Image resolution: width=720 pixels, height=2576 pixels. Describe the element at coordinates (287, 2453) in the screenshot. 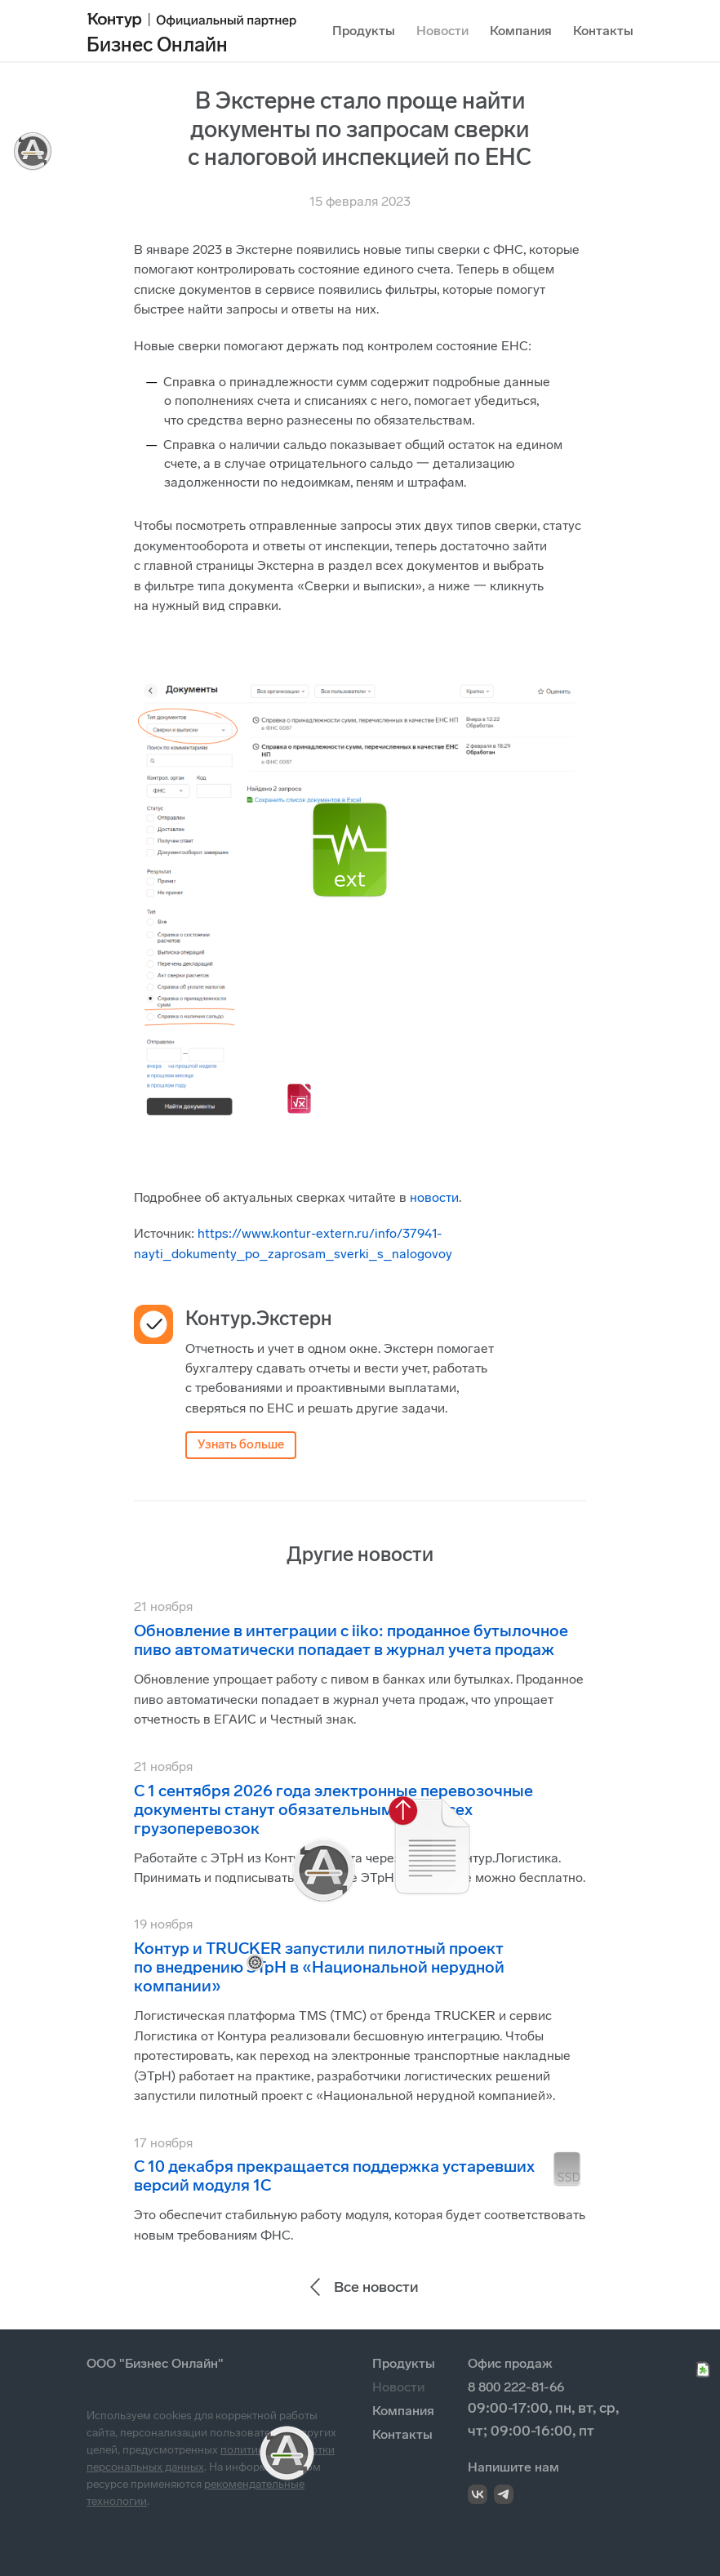

I see `open the software update manager` at that location.